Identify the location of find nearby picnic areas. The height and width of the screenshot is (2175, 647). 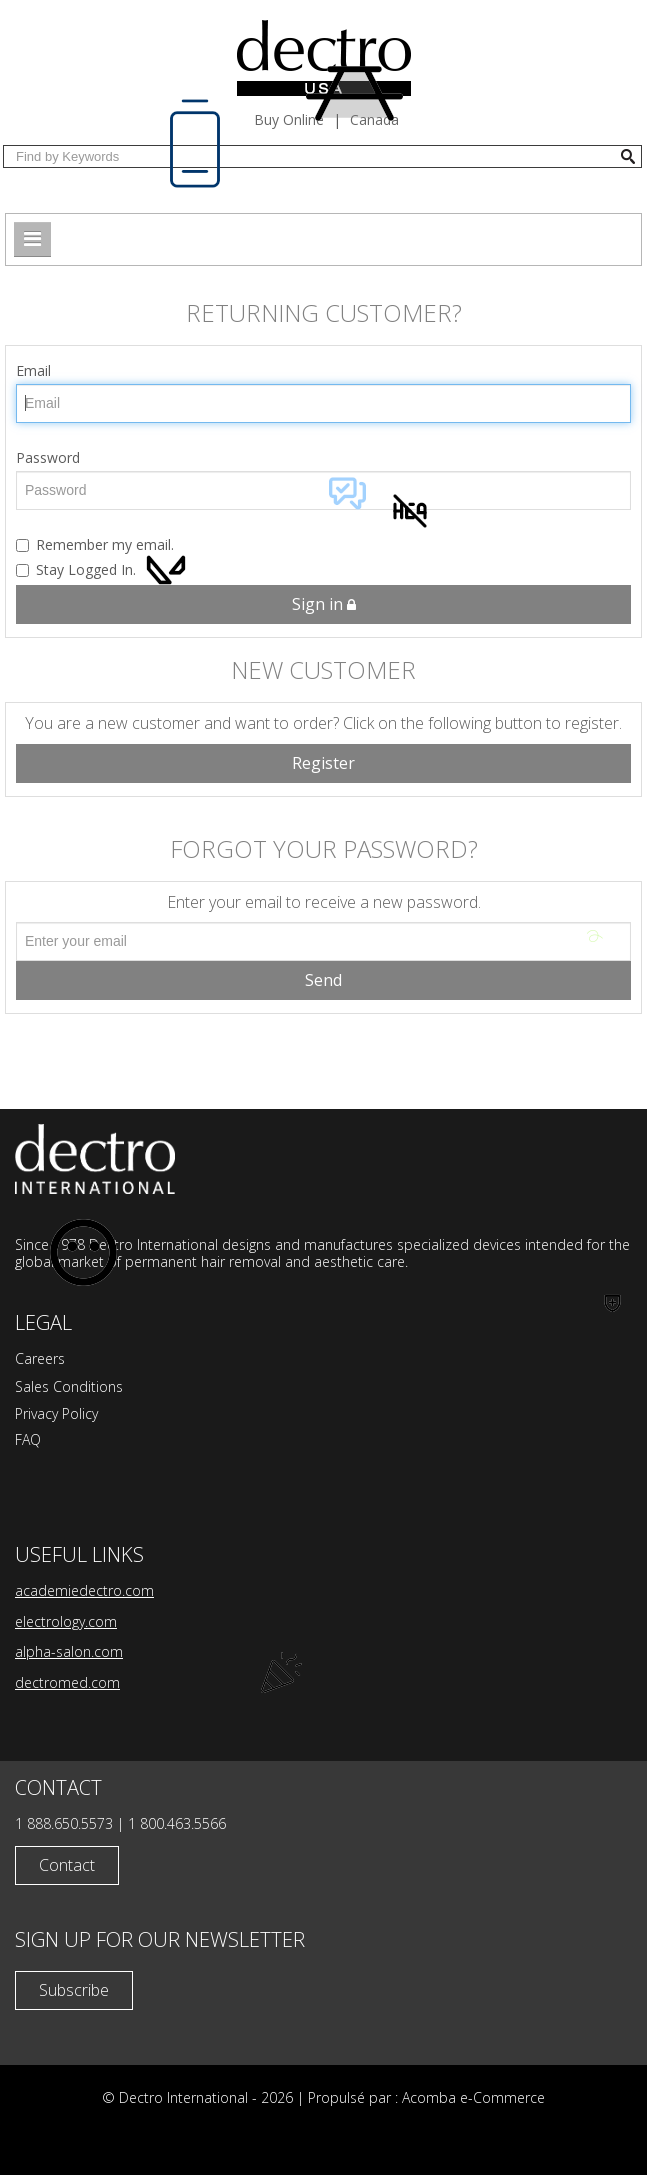
(354, 93).